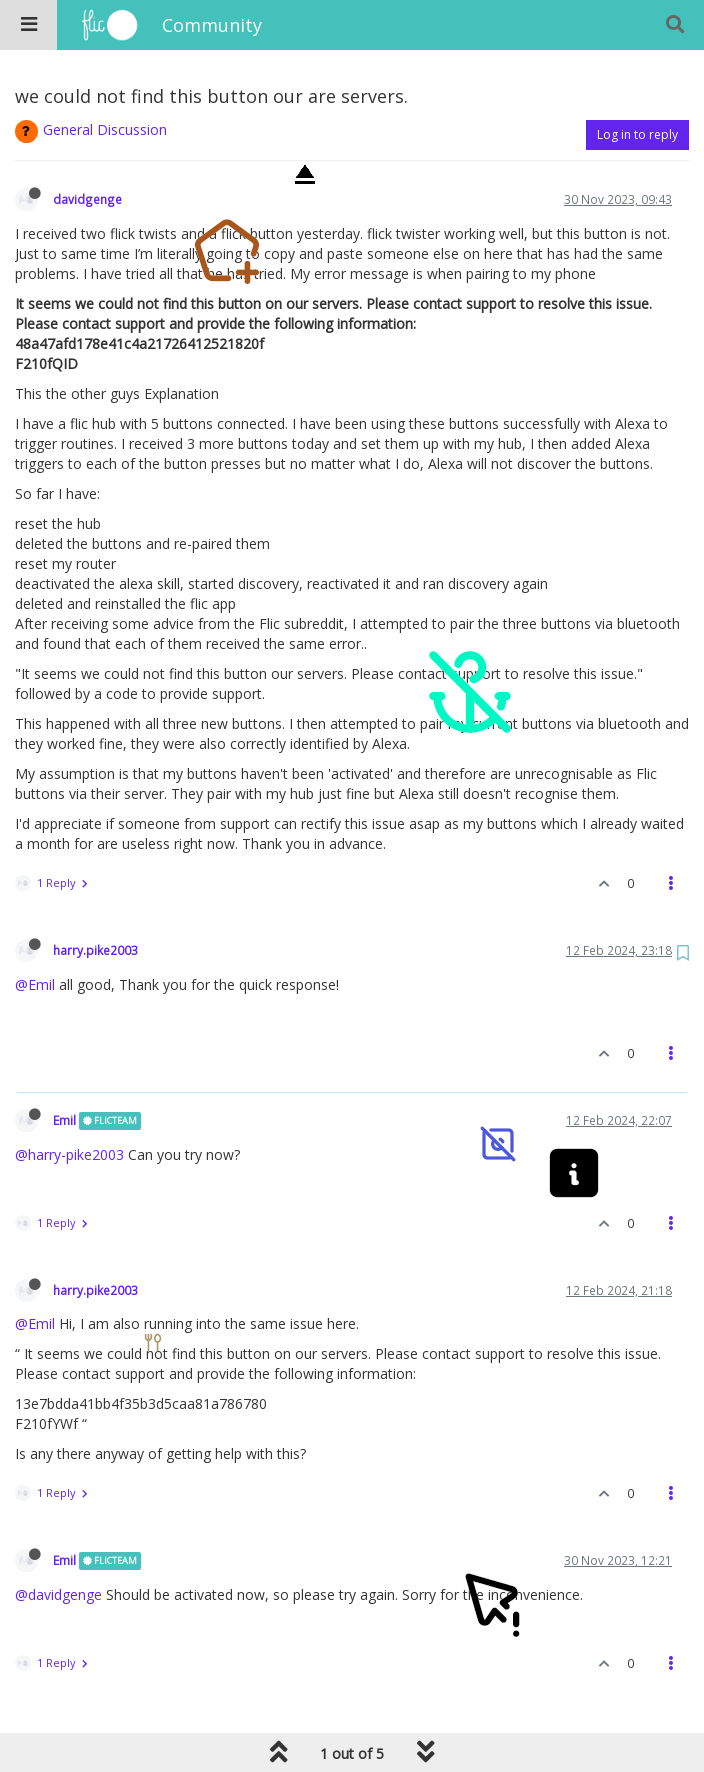 The height and width of the screenshot is (1772, 704). What do you see at coordinates (494, 1602) in the screenshot?
I see `cursor error or interaction warning` at bounding box center [494, 1602].